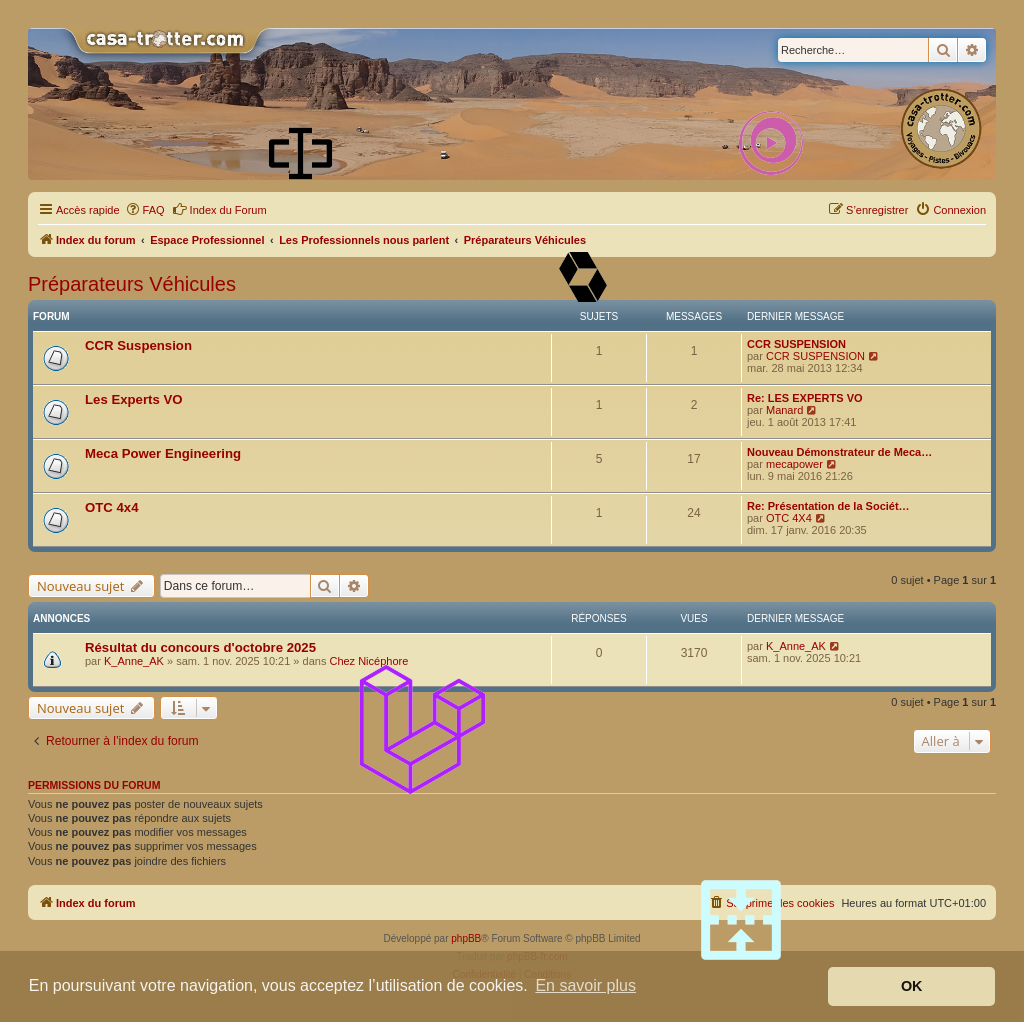 The width and height of the screenshot is (1024, 1022). Describe the element at coordinates (300, 153) in the screenshot. I see `insert a text input field` at that location.